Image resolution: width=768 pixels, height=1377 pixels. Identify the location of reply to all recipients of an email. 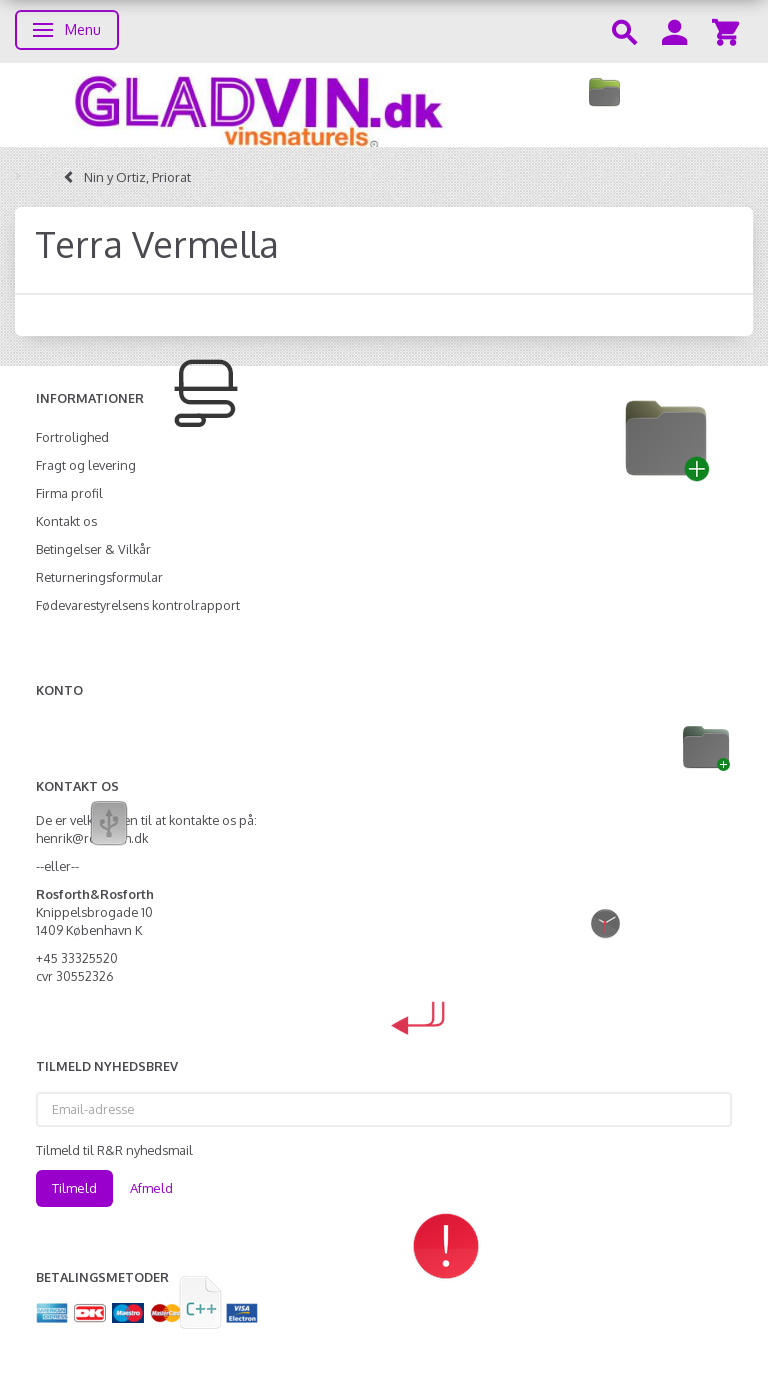
(417, 1018).